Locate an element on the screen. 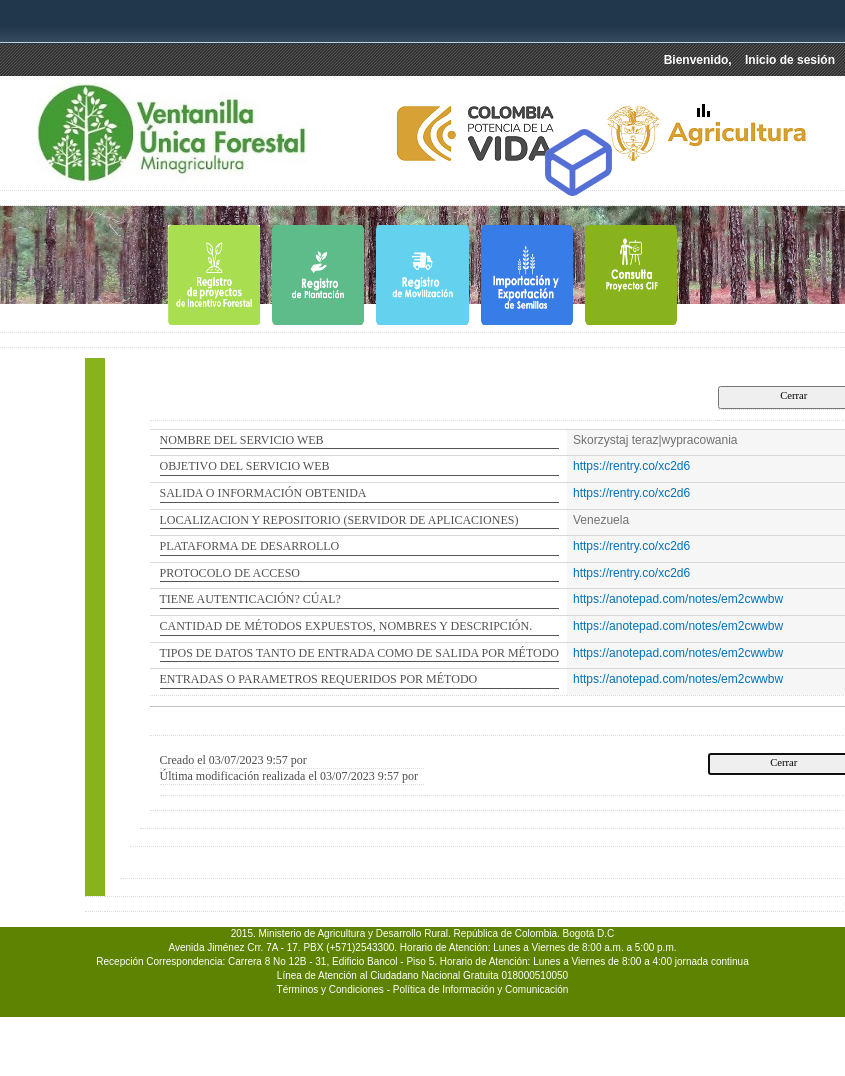 This screenshot has height=1076, width=845. view analytics or statistics is located at coordinates (703, 110).